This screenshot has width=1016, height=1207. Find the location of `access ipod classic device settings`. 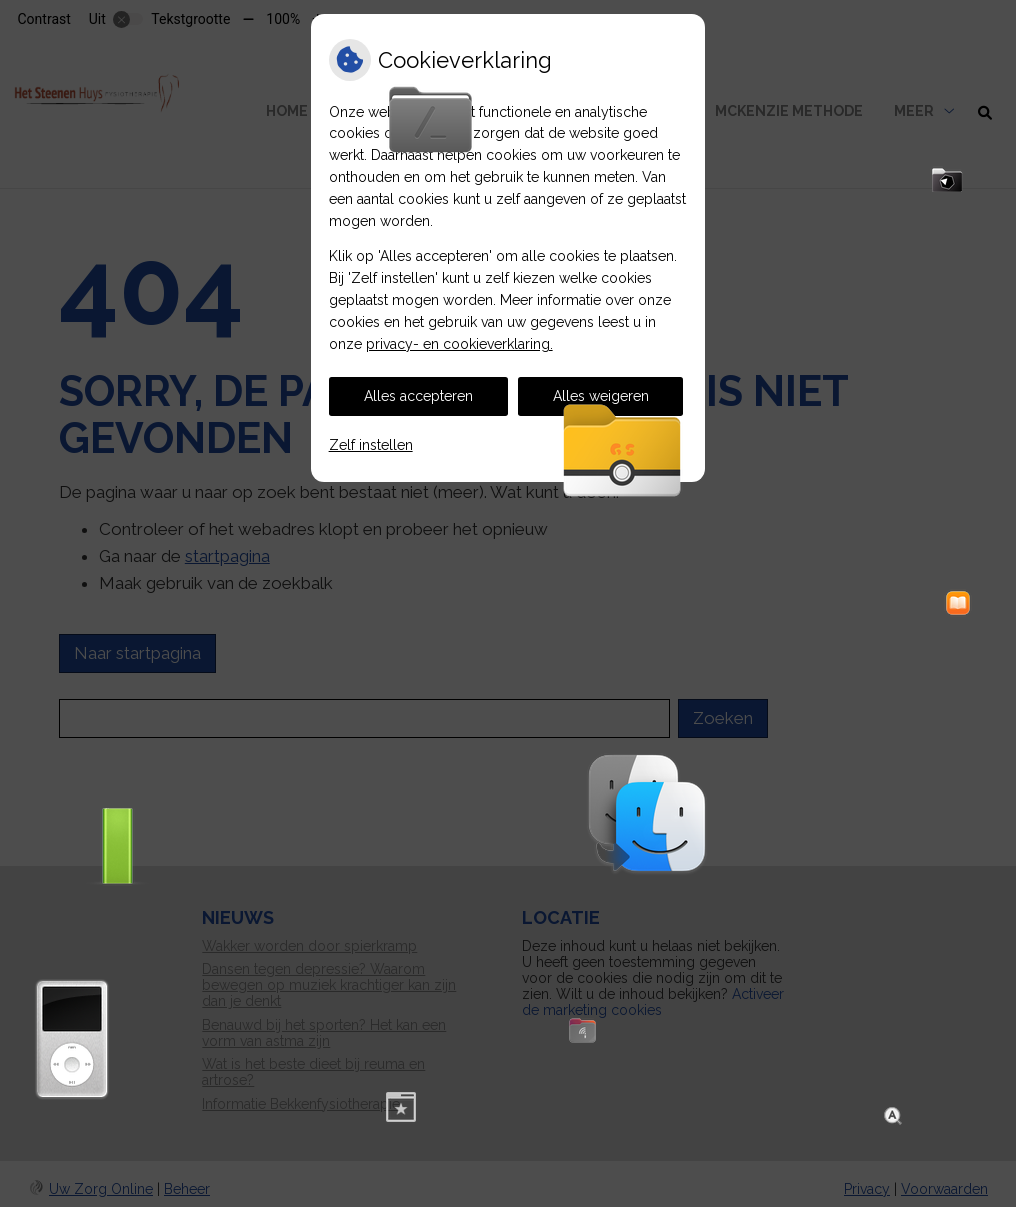

access ipod classic device settings is located at coordinates (72, 1039).